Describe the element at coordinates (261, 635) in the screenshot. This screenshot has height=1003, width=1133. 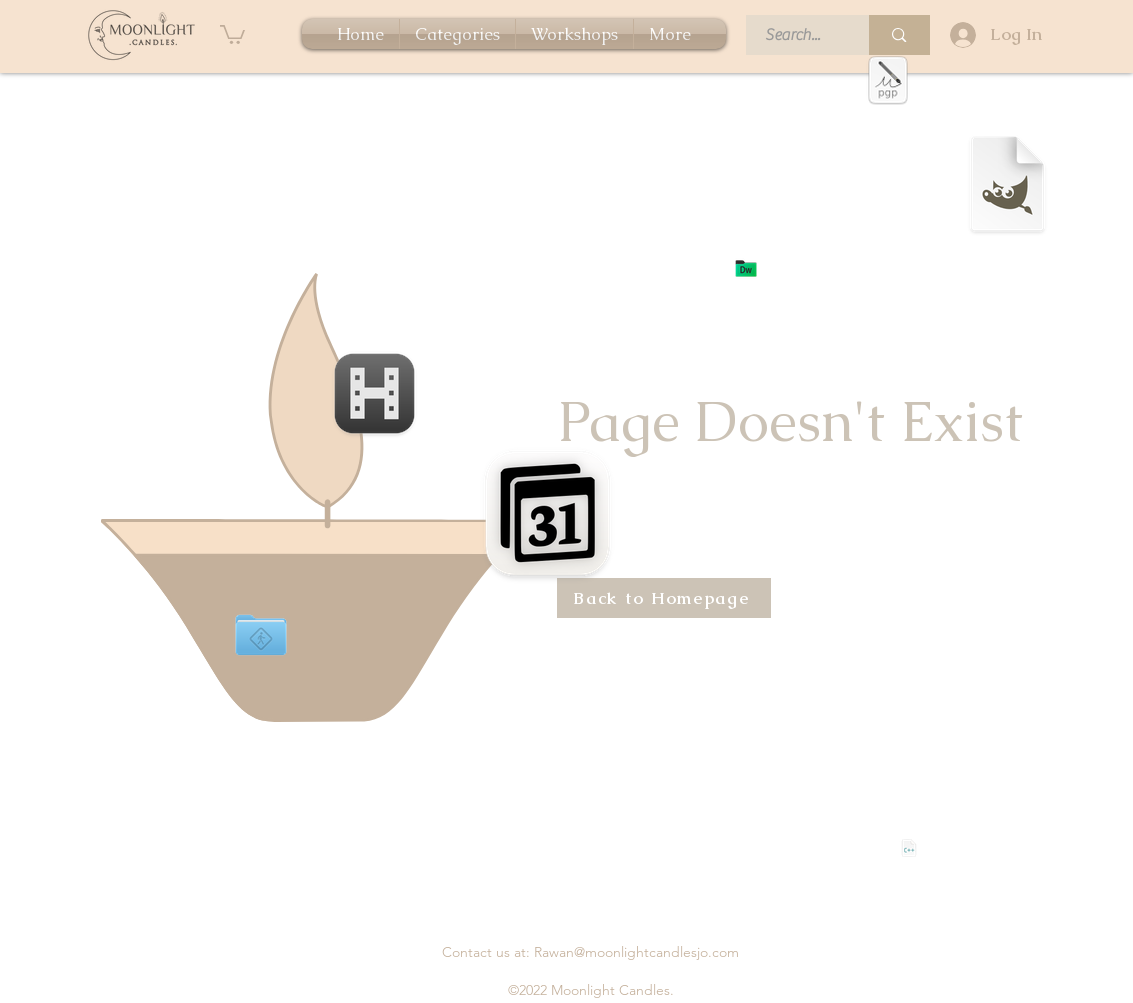
I see `access your public folder` at that location.